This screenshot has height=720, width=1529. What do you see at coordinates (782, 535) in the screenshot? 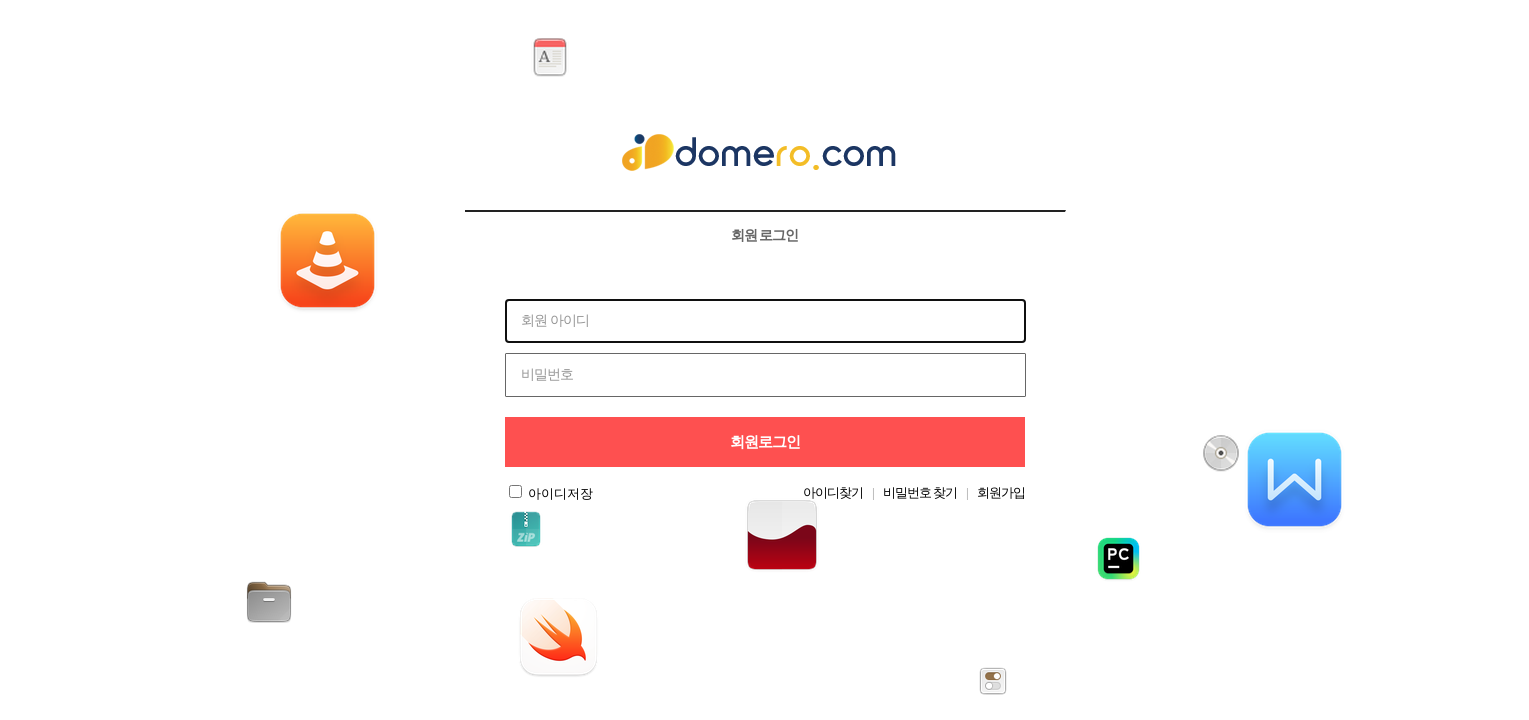
I see `open wine application for running windows programs` at bounding box center [782, 535].